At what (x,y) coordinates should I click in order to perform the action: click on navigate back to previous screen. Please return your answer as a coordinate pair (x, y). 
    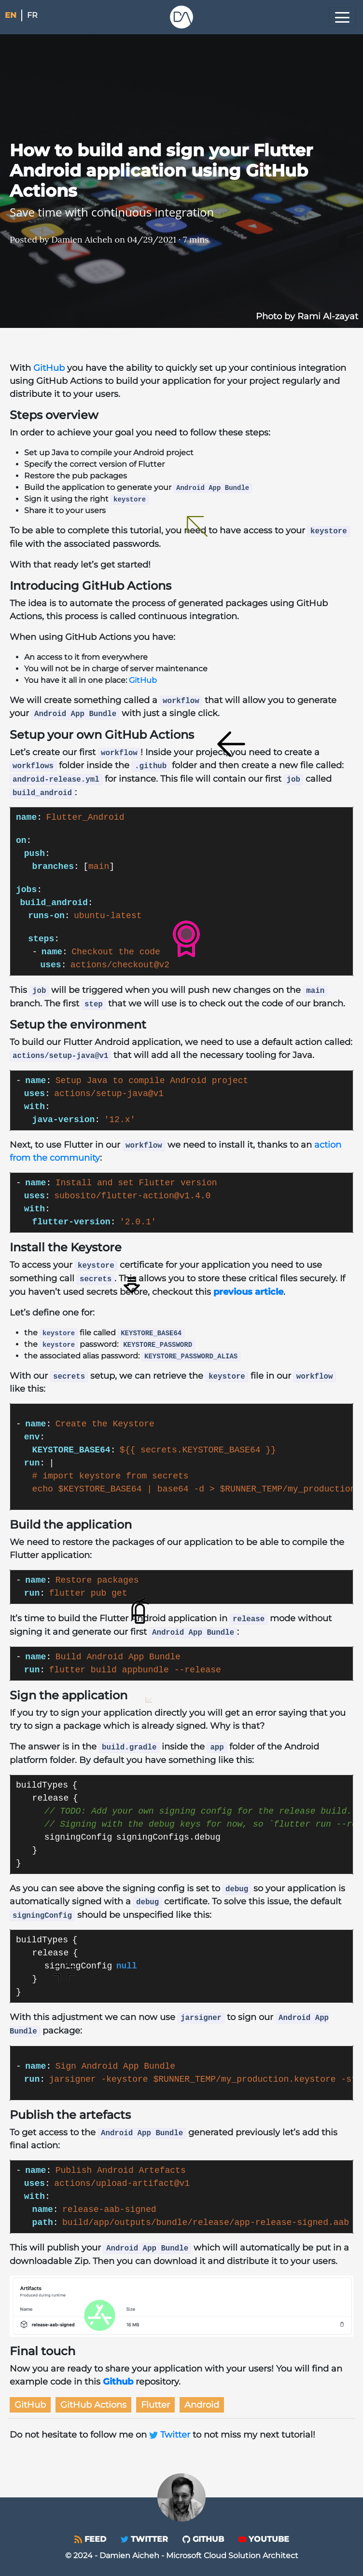
    Looking at the image, I should click on (197, 526).